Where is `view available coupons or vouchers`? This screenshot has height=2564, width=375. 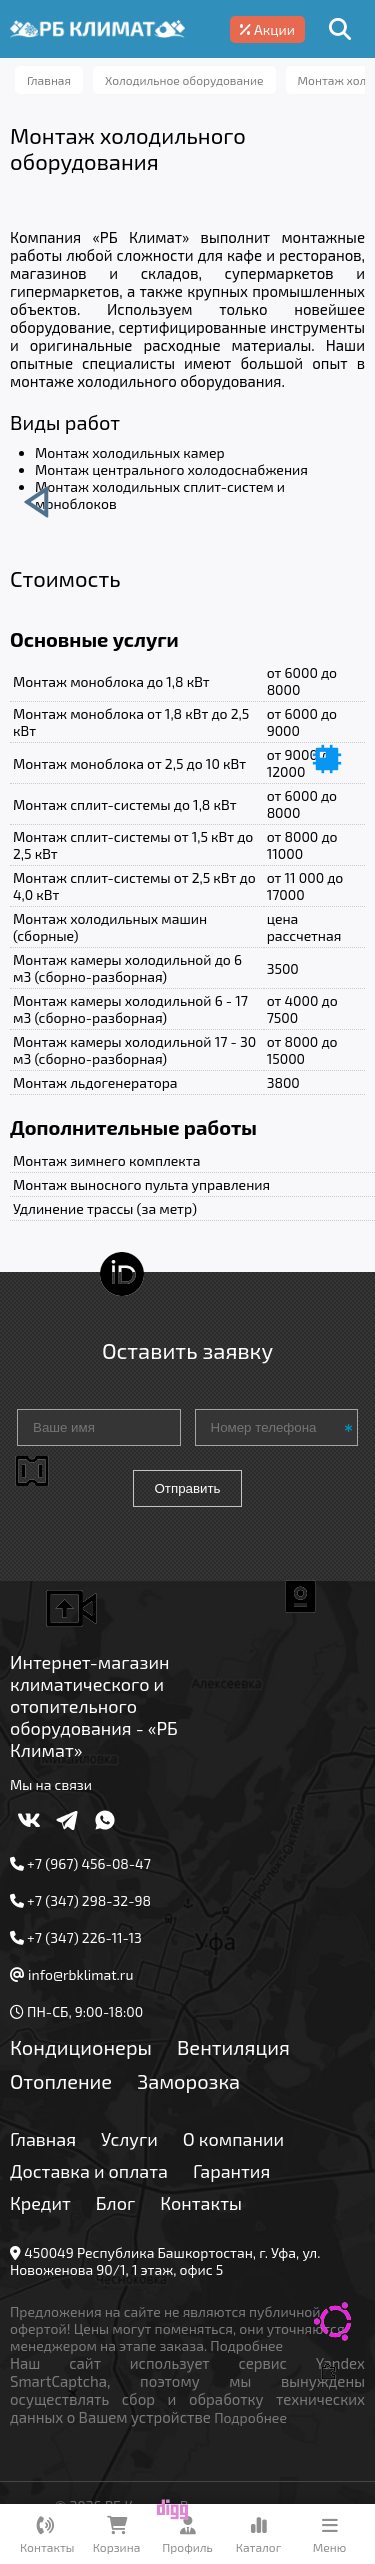
view available coupons or vouchers is located at coordinates (32, 1471).